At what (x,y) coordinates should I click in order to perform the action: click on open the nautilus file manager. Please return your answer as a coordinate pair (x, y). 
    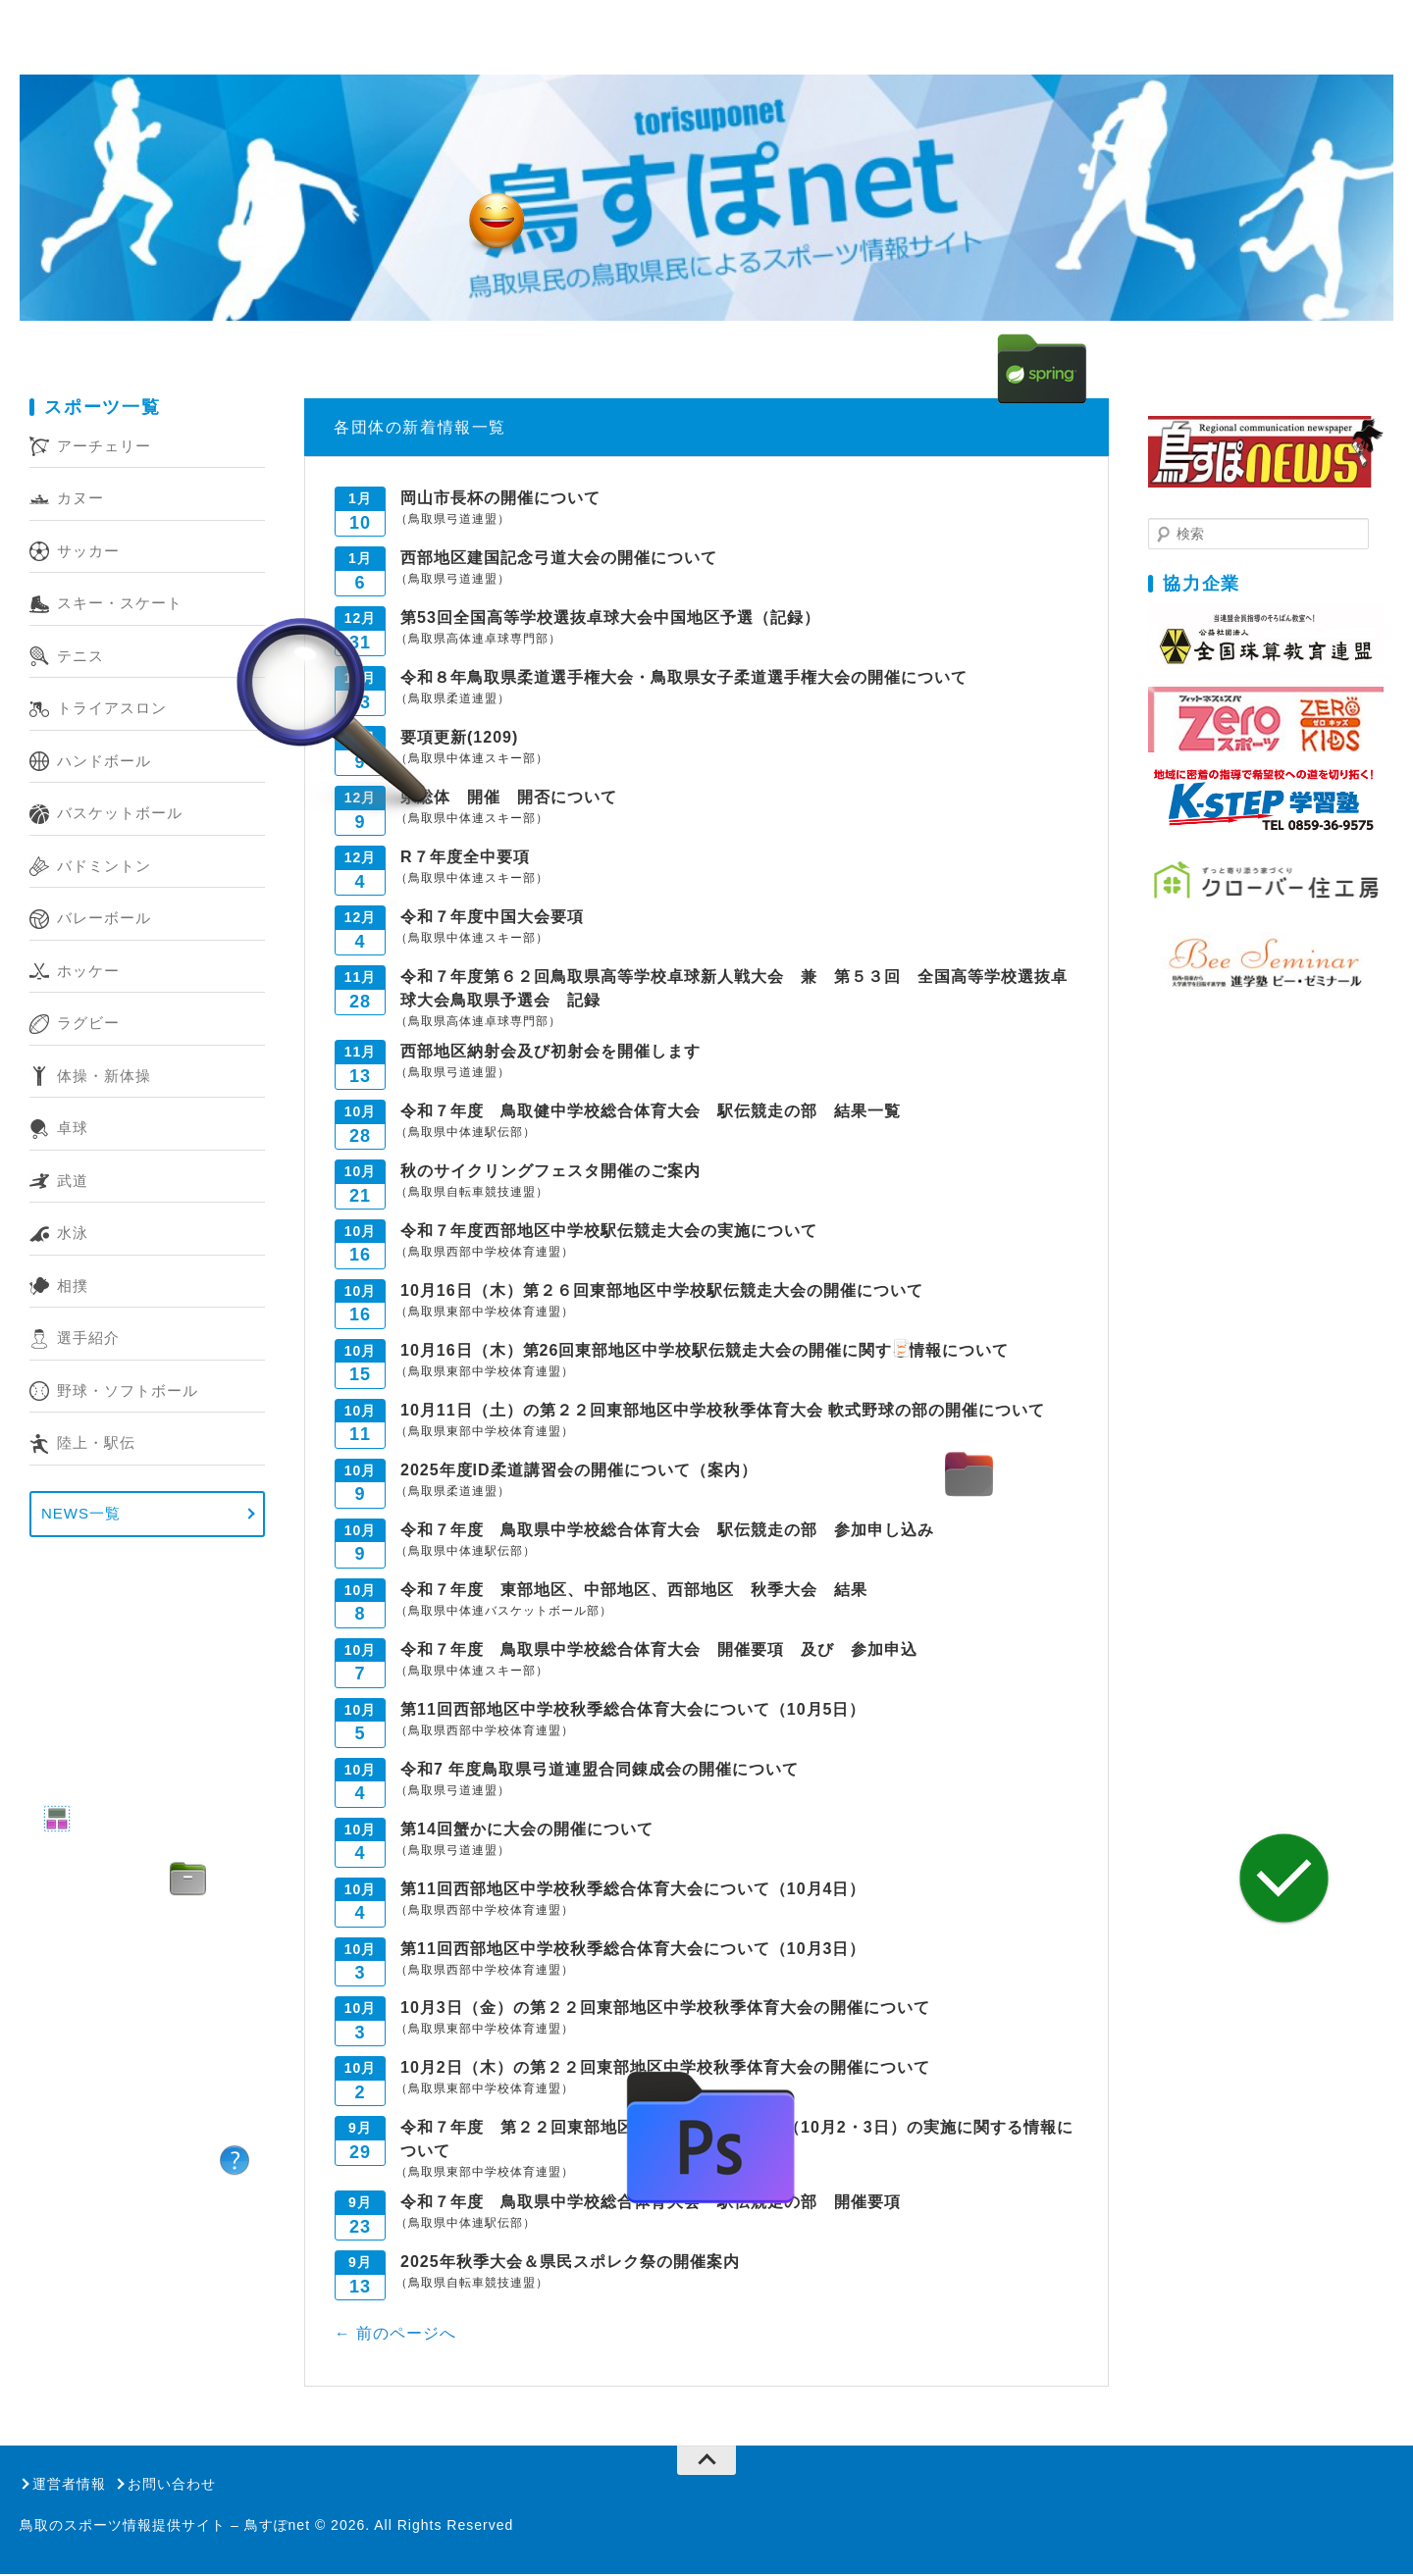
    Looking at the image, I should click on (187, 1878).